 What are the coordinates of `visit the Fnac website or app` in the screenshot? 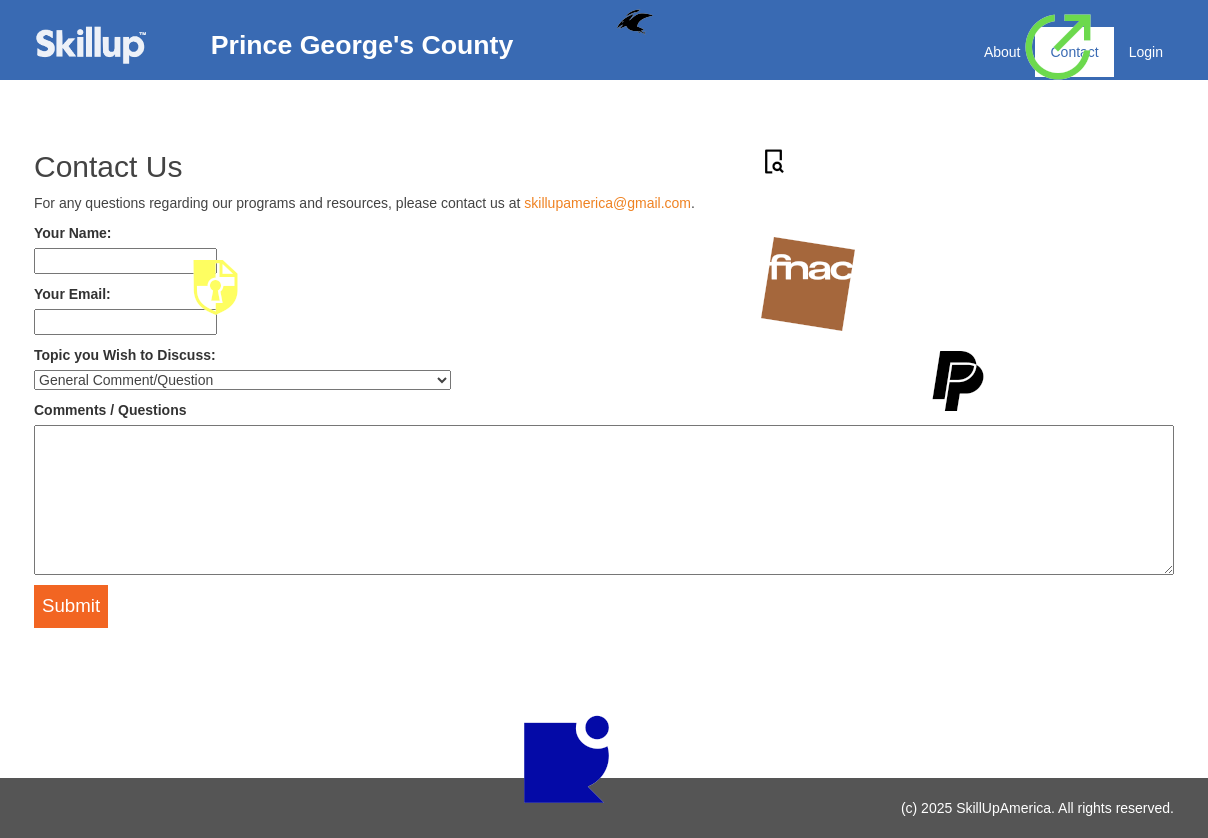 It's located at (808, 284).